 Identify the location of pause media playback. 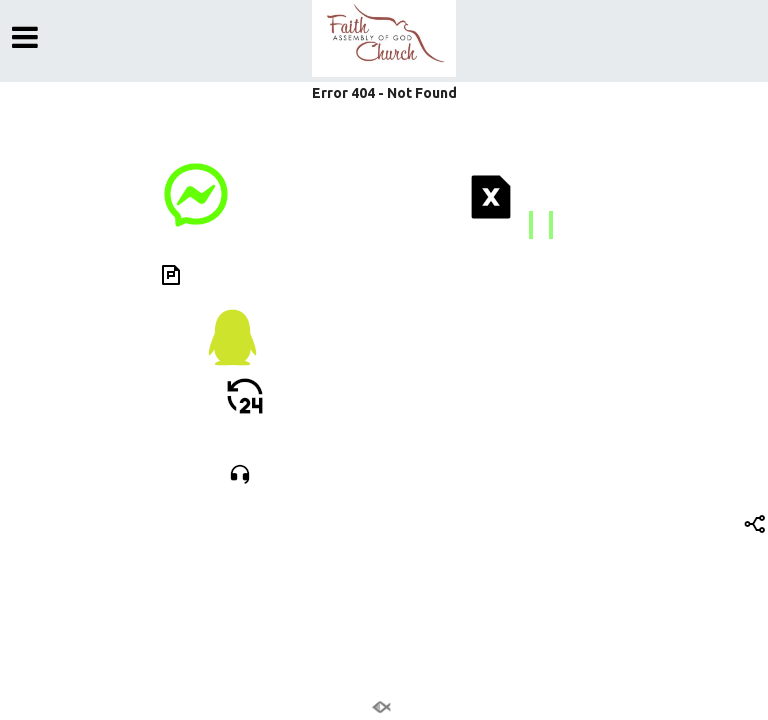
(541, 225).